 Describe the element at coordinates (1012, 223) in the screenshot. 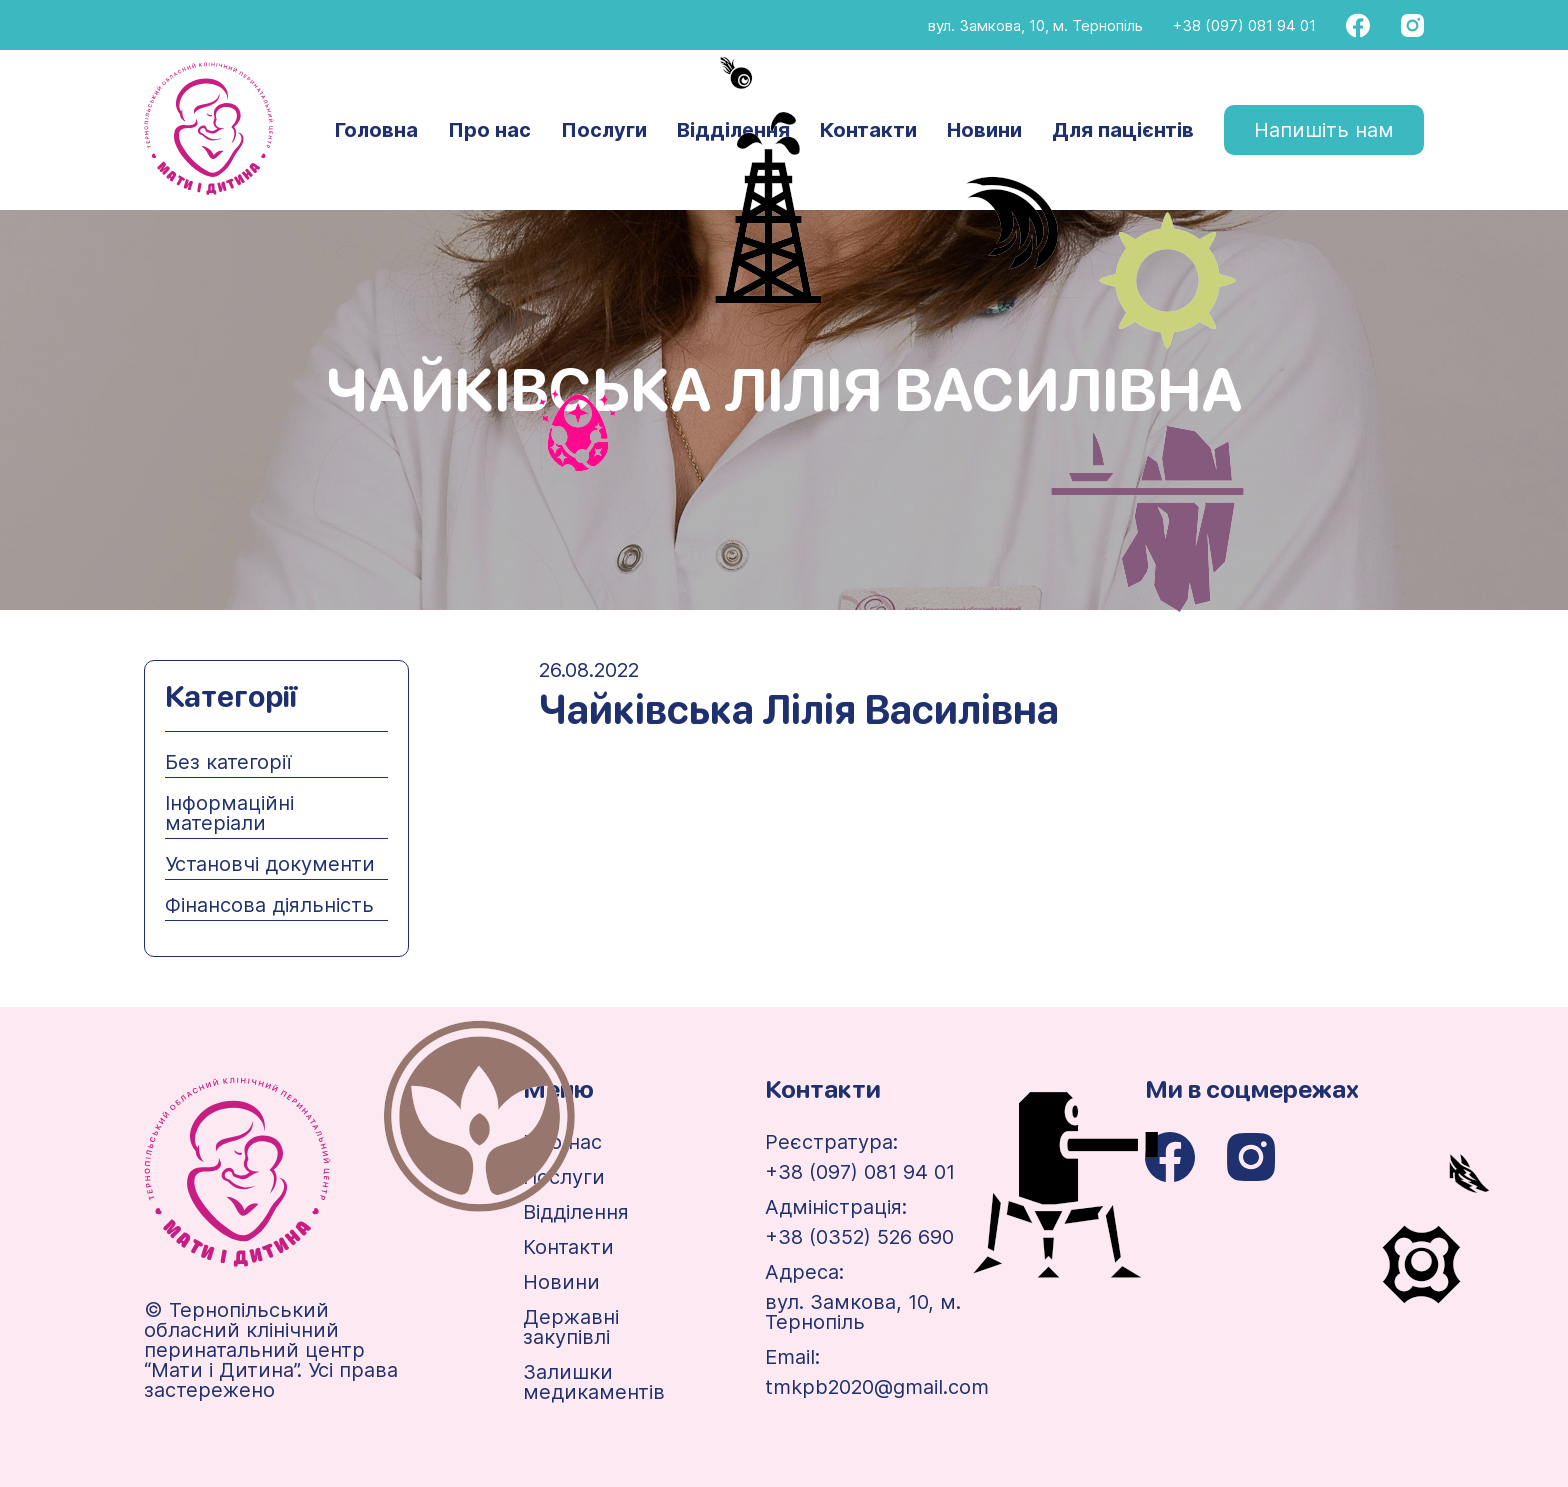

I see `equip claw-type armor or gauntlet` at that location.